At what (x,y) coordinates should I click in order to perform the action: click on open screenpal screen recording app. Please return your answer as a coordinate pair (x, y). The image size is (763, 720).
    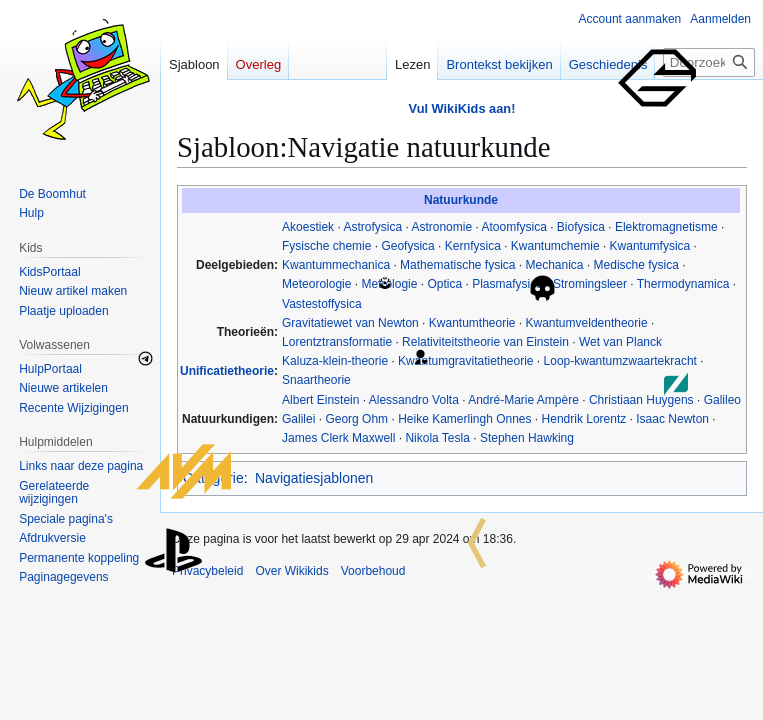
    Looking at the image, I should click on (385, 283).